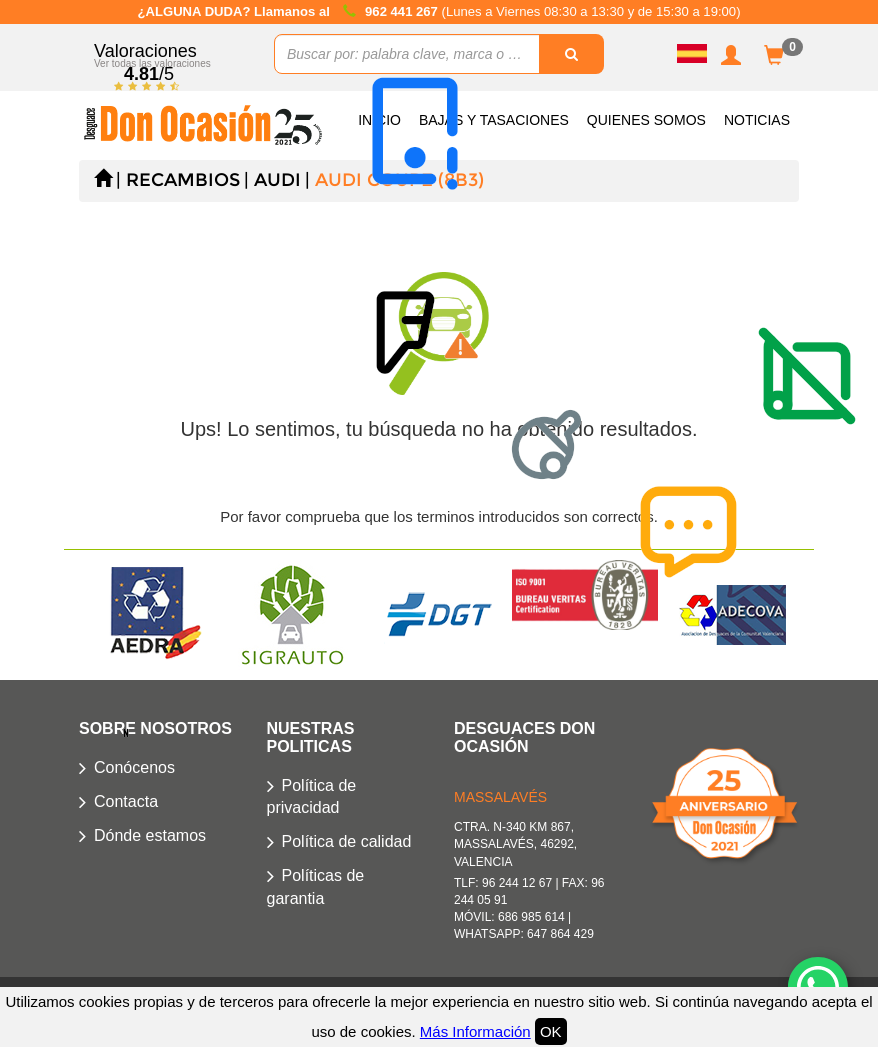 This screenshot has height=1047, width=878. I want to click on access table tennis or ping pong game, so click(546, 444).